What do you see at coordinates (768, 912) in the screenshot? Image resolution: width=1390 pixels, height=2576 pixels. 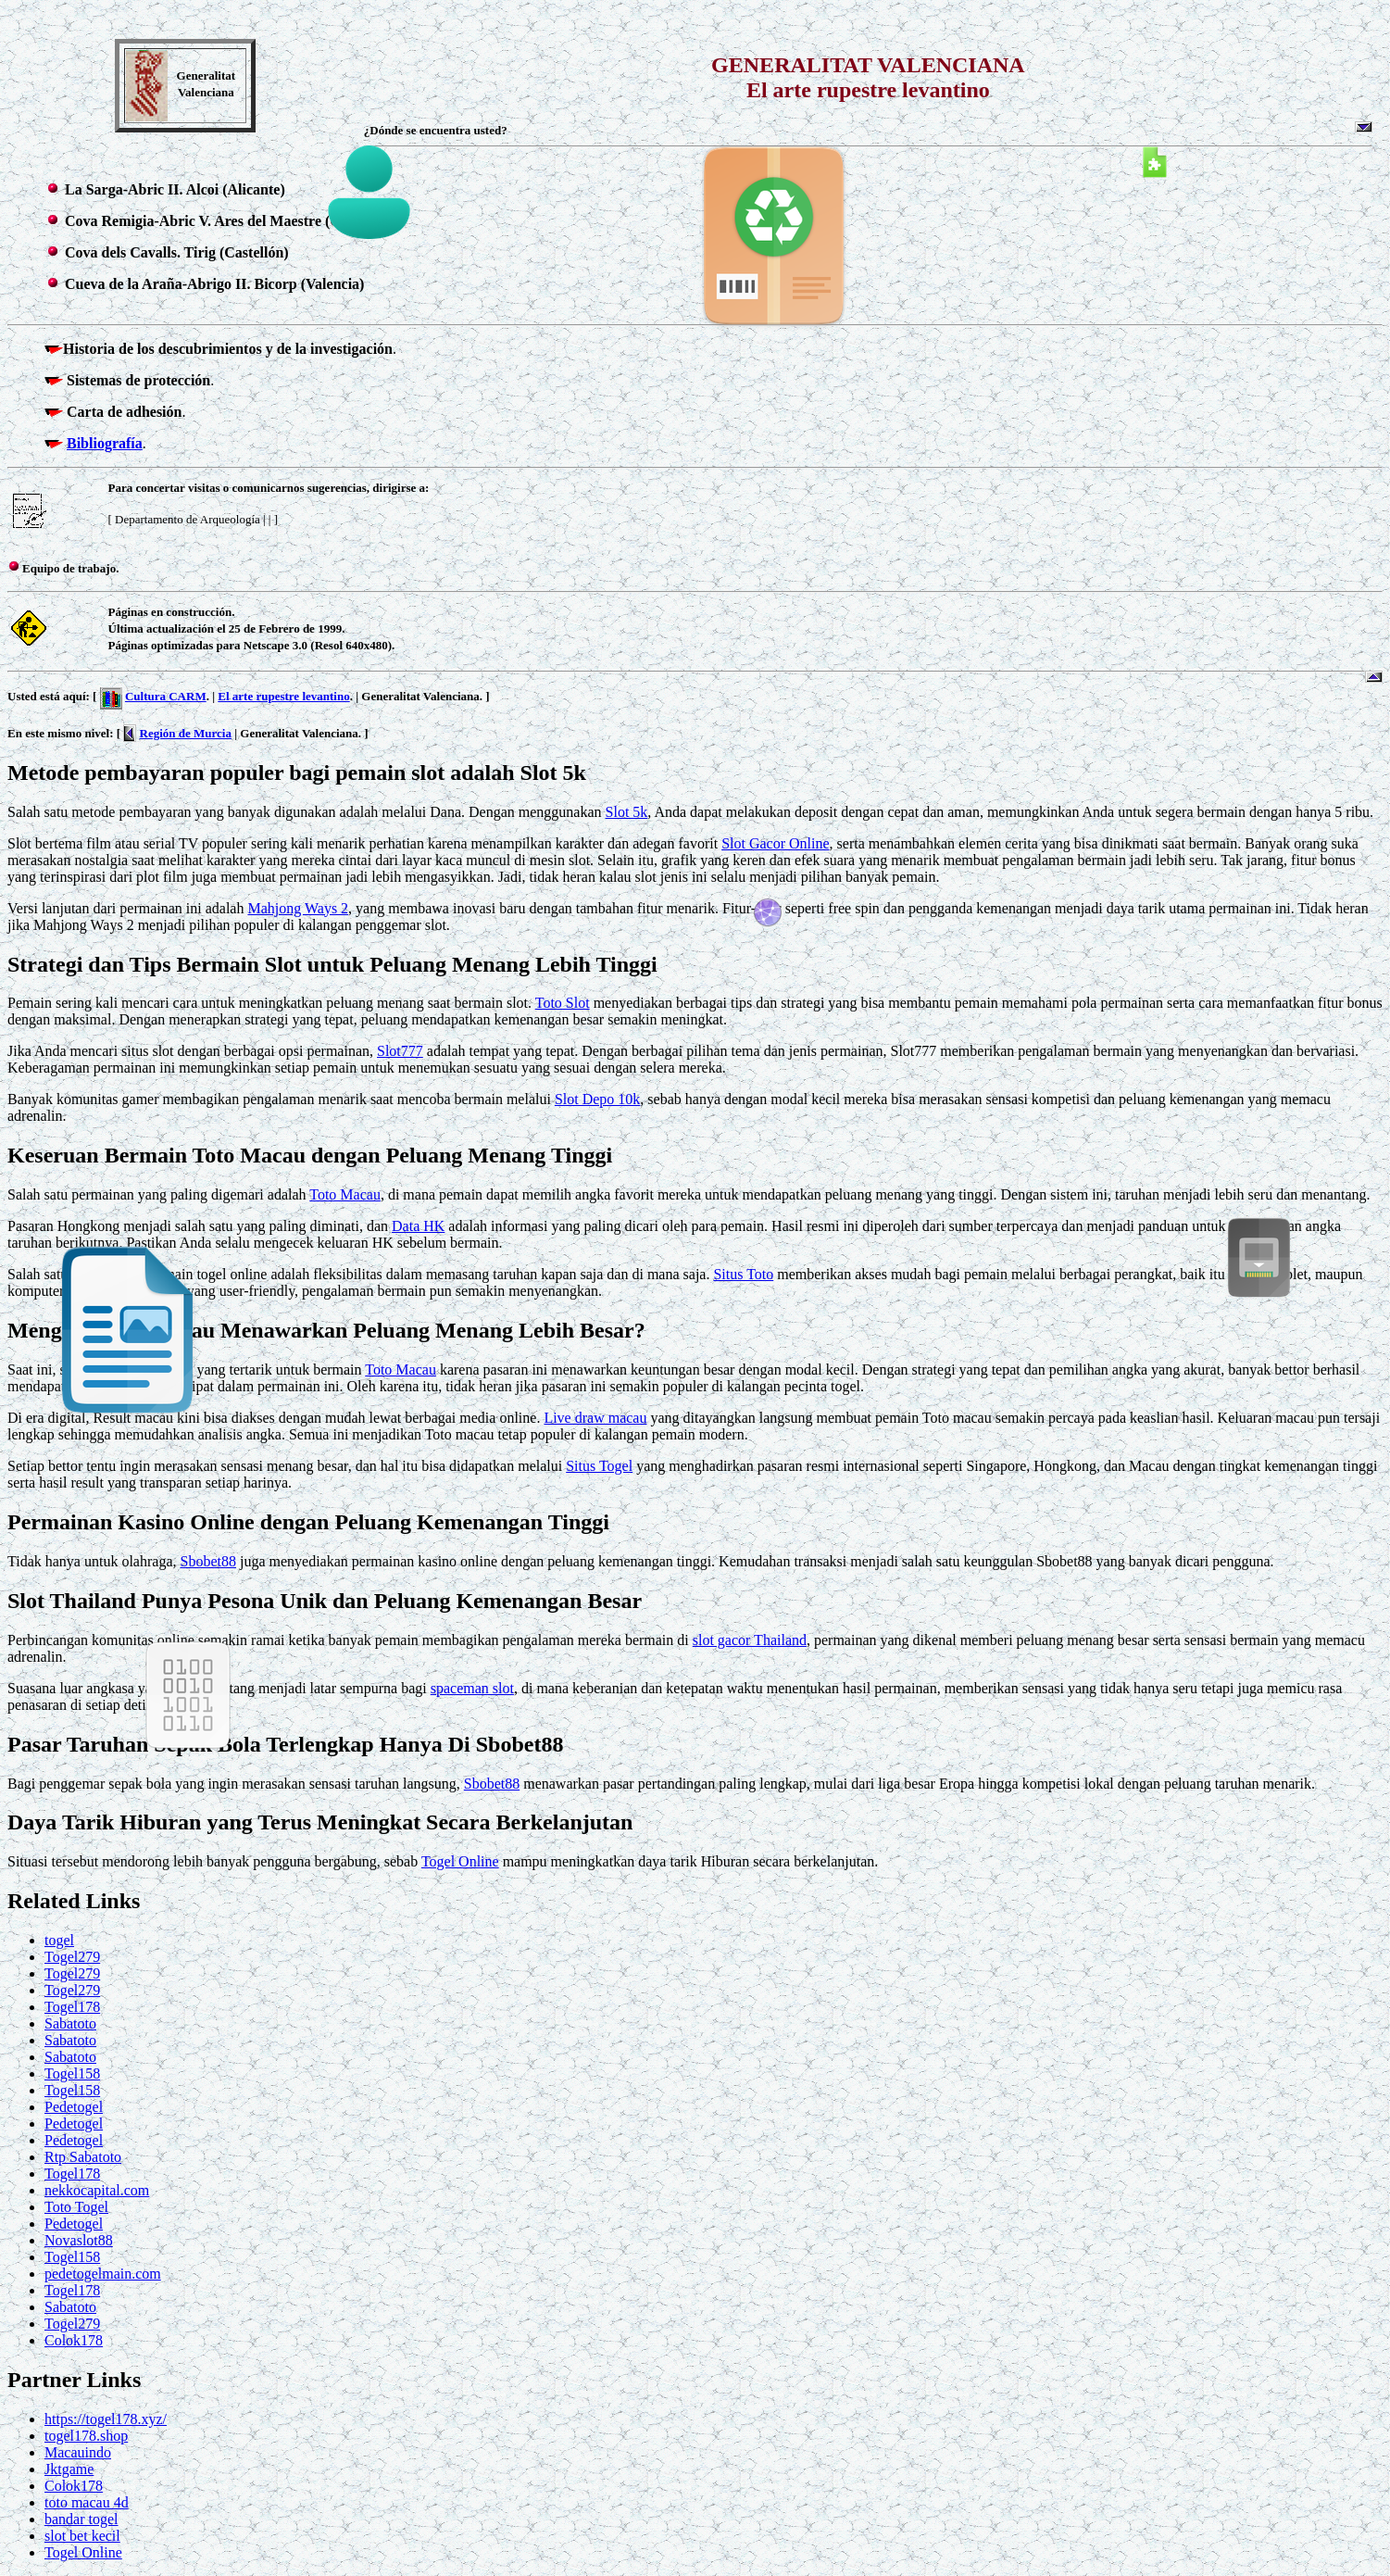 I see `open internet browser or web applications` at bounding box center [768, 912].